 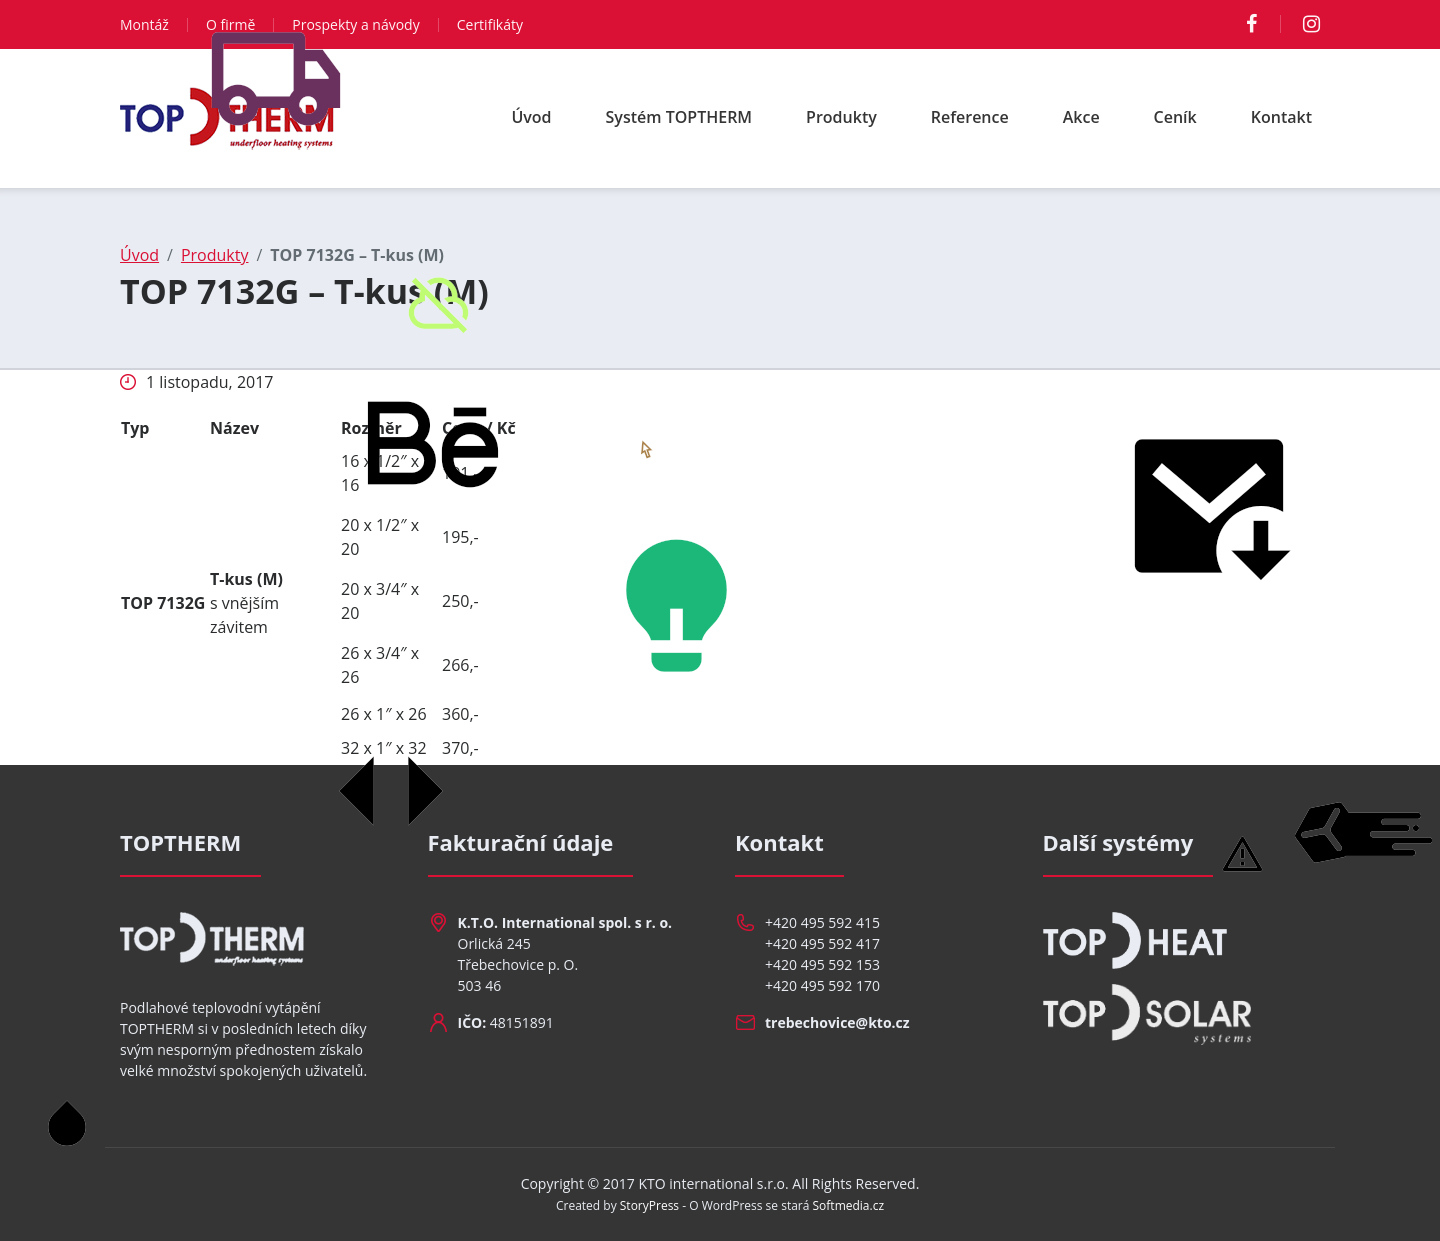 What do you see at coordinates (391, 791) in the screenshot?
I see `expand content horizontally` at bounding box center [391, 791].